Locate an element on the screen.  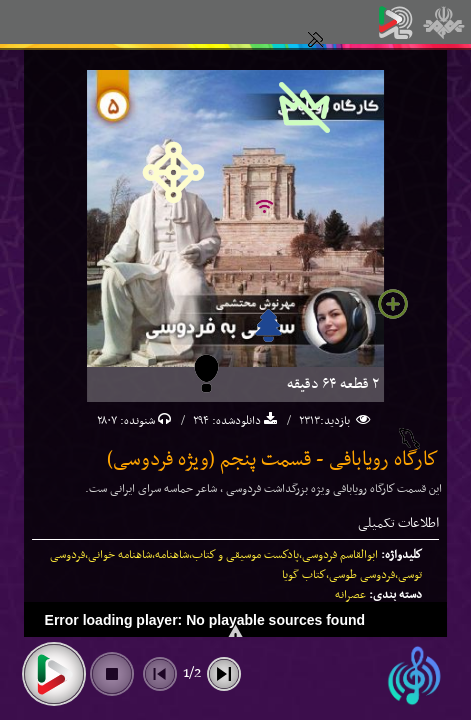
add a new item is located at coordinates (393, 304).